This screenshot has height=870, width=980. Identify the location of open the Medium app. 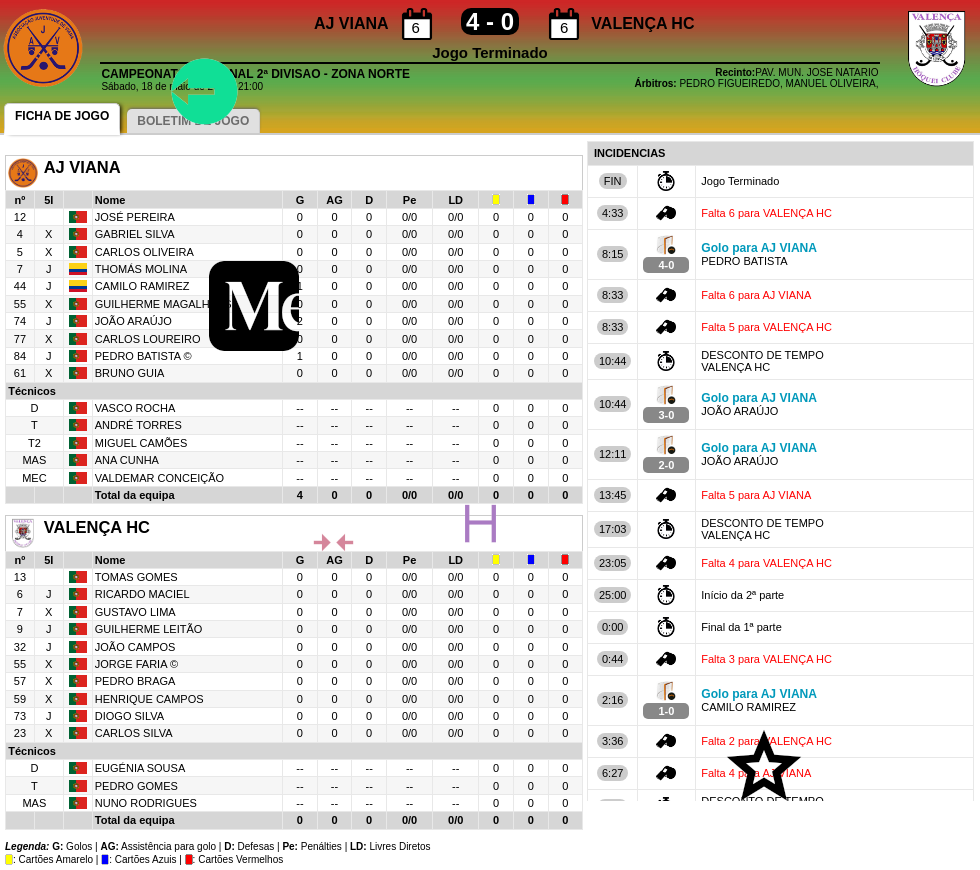
(254, 306).